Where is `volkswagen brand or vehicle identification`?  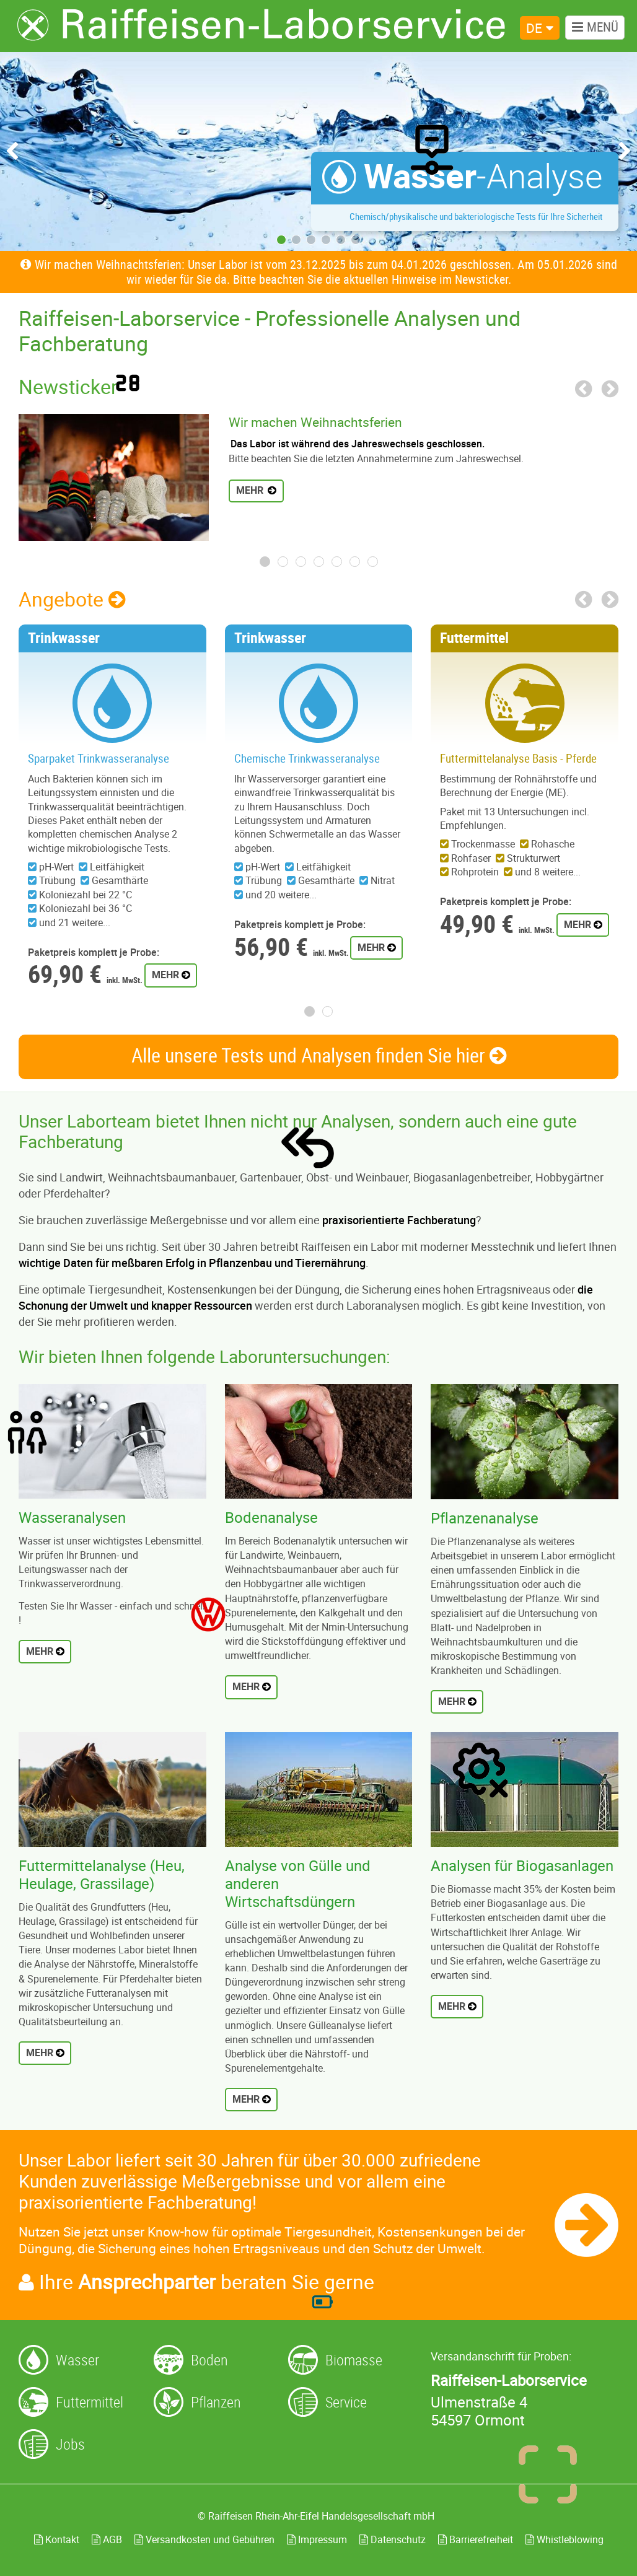 volkswagen brand or vehicle identification is located at coordinates (208, 1614).